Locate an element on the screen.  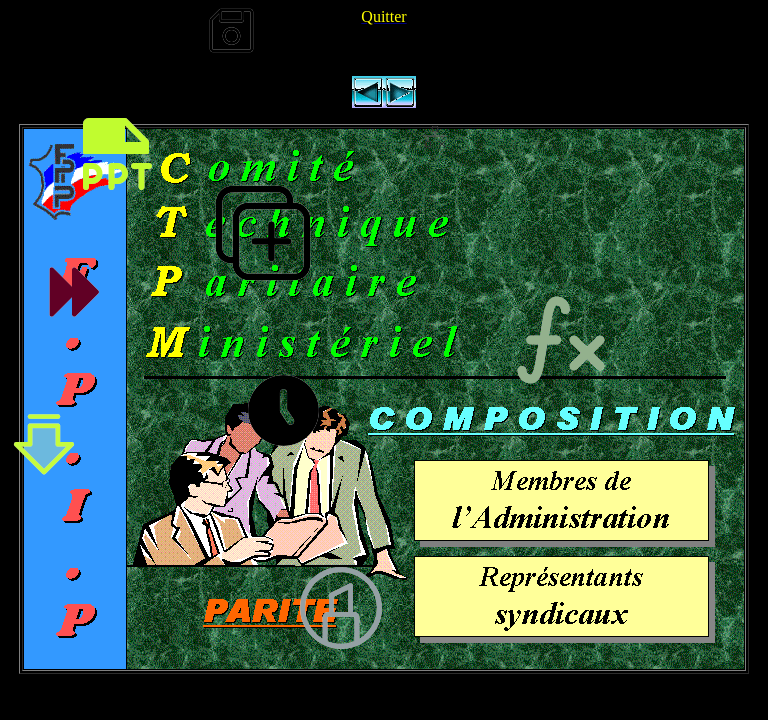
duplicate or copy an item is located at coordinates (263, 233).